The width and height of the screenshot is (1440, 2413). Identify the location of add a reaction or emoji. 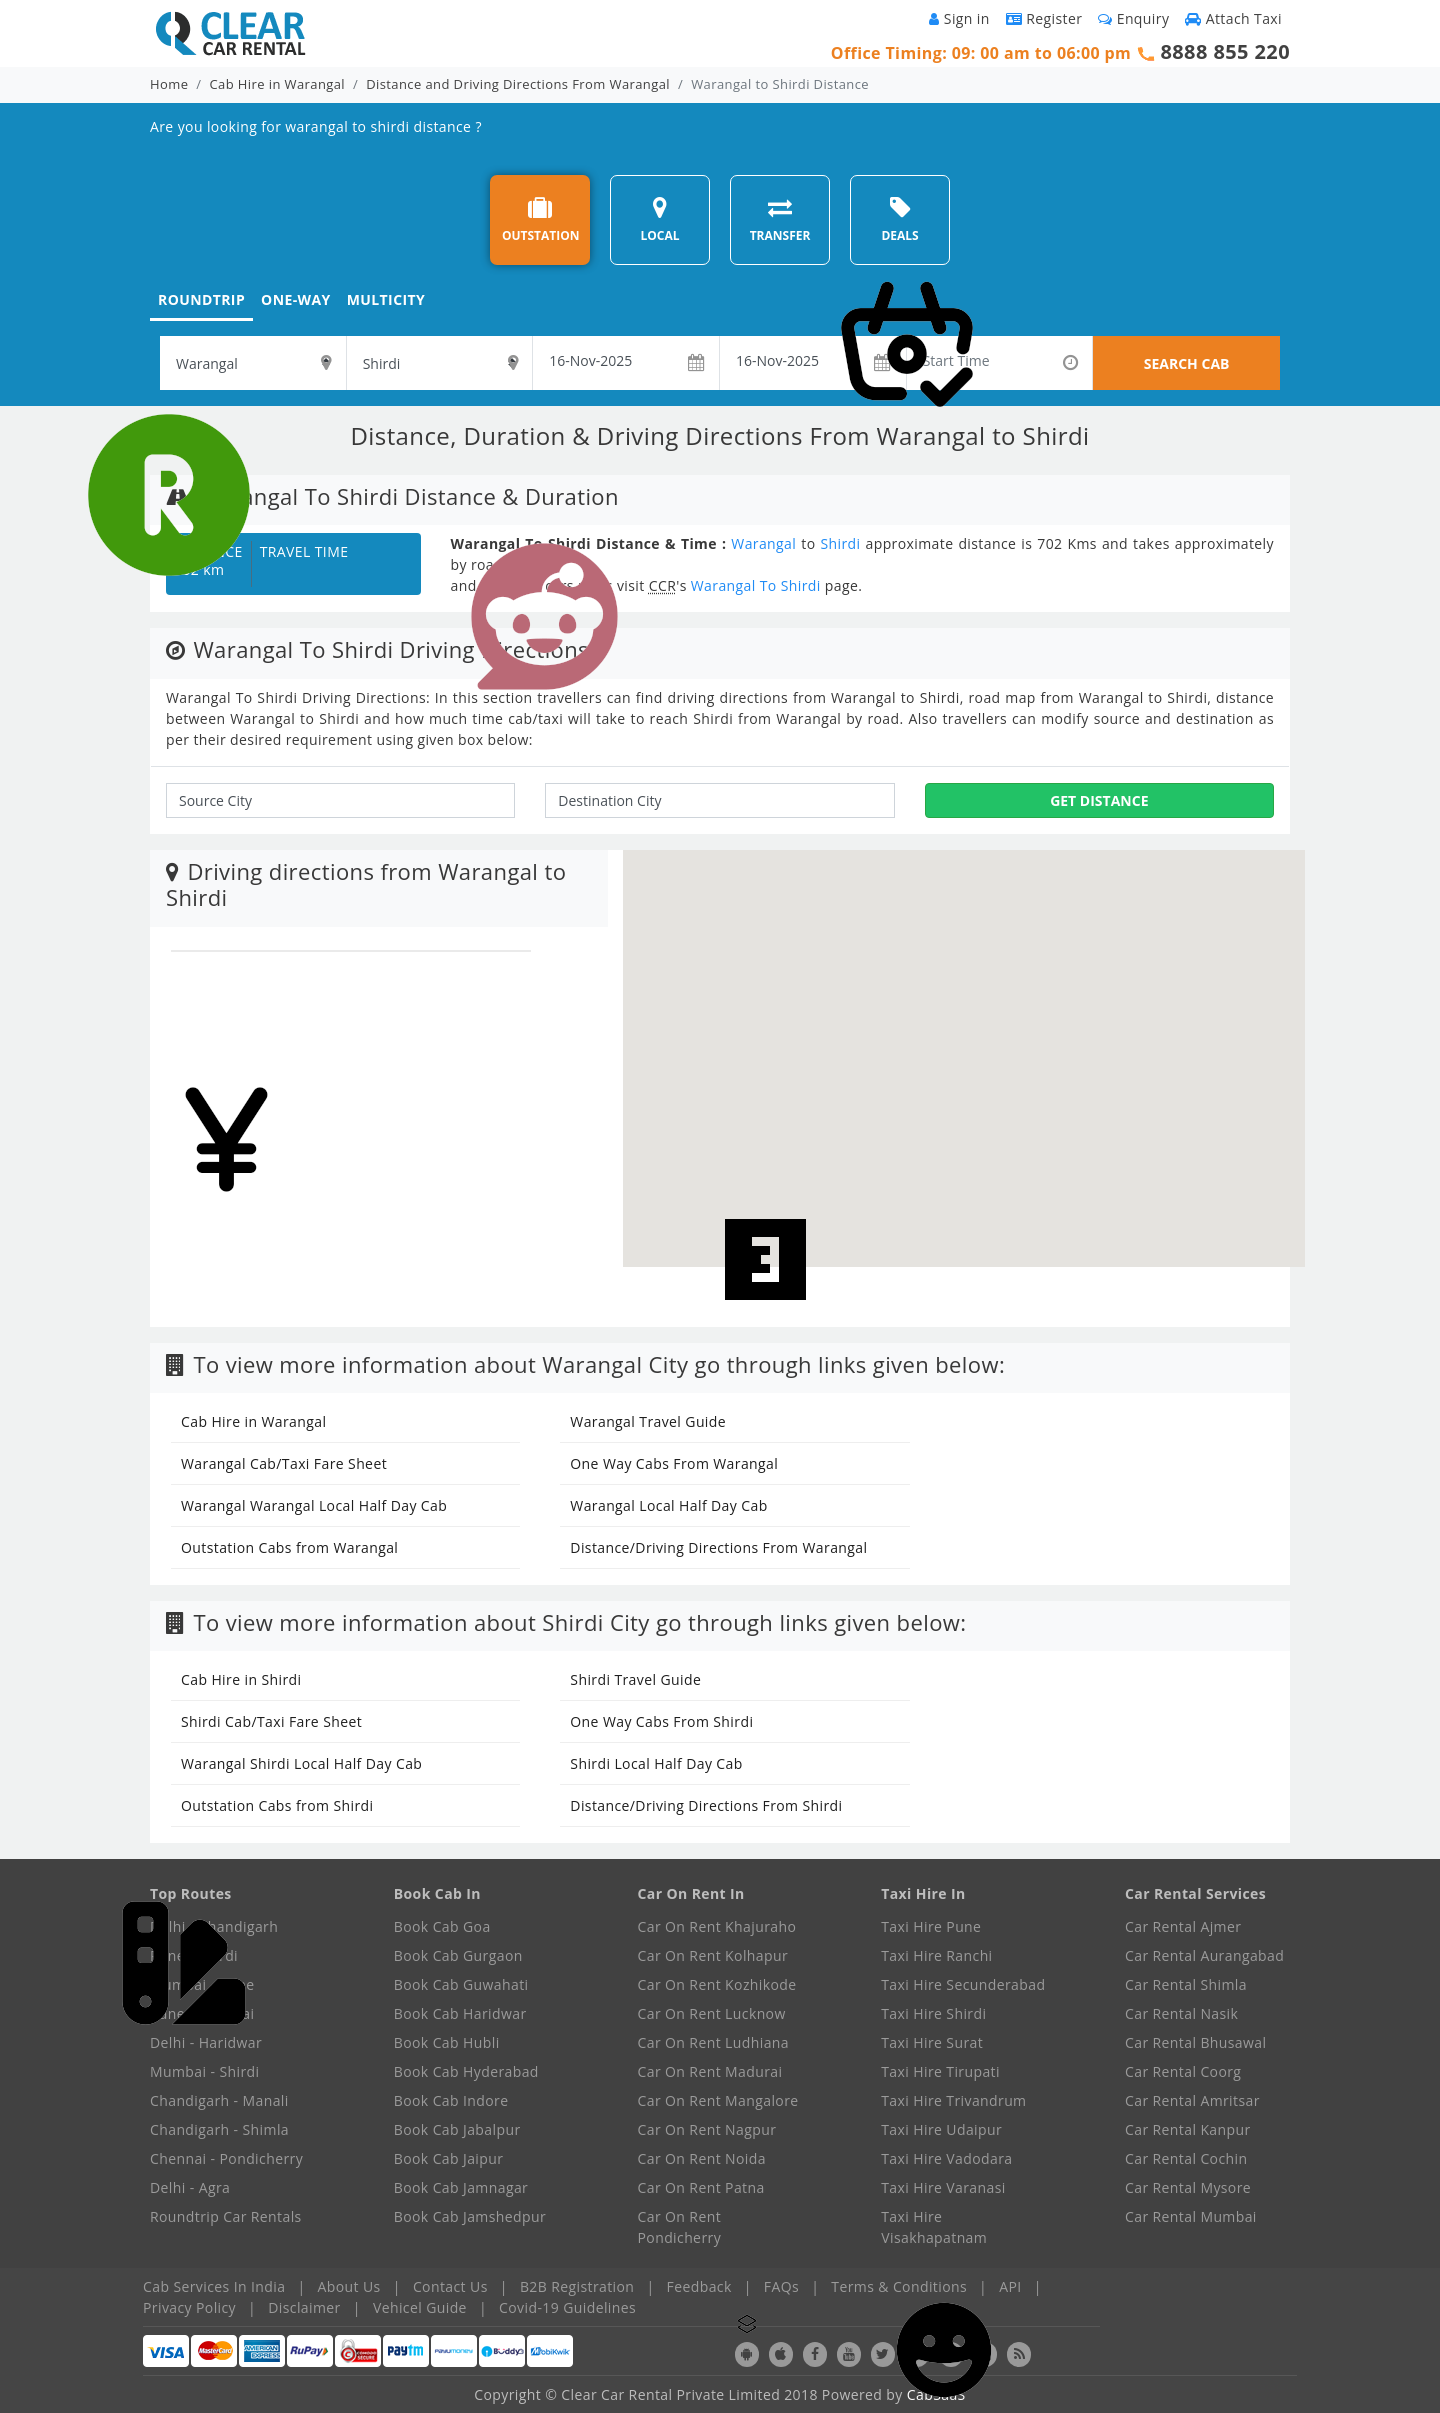
(944, 2350).